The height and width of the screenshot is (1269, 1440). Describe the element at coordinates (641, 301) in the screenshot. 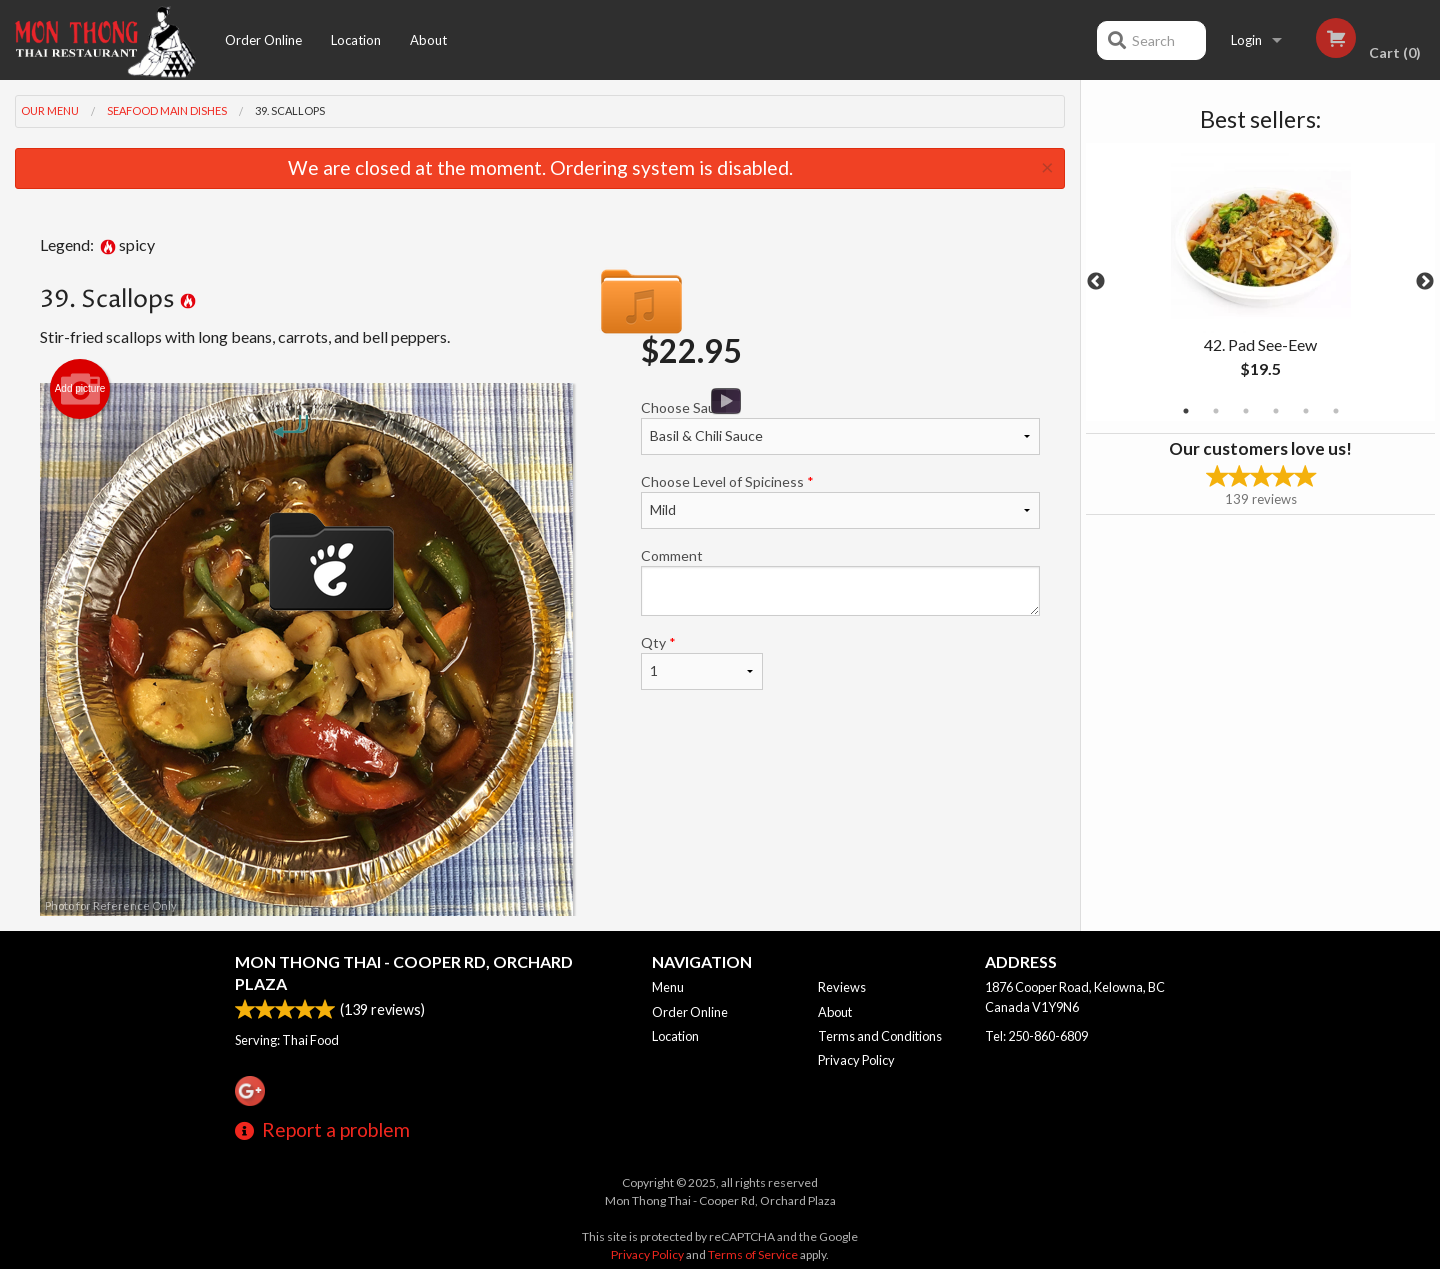

I see `open your music files folder` at that location.